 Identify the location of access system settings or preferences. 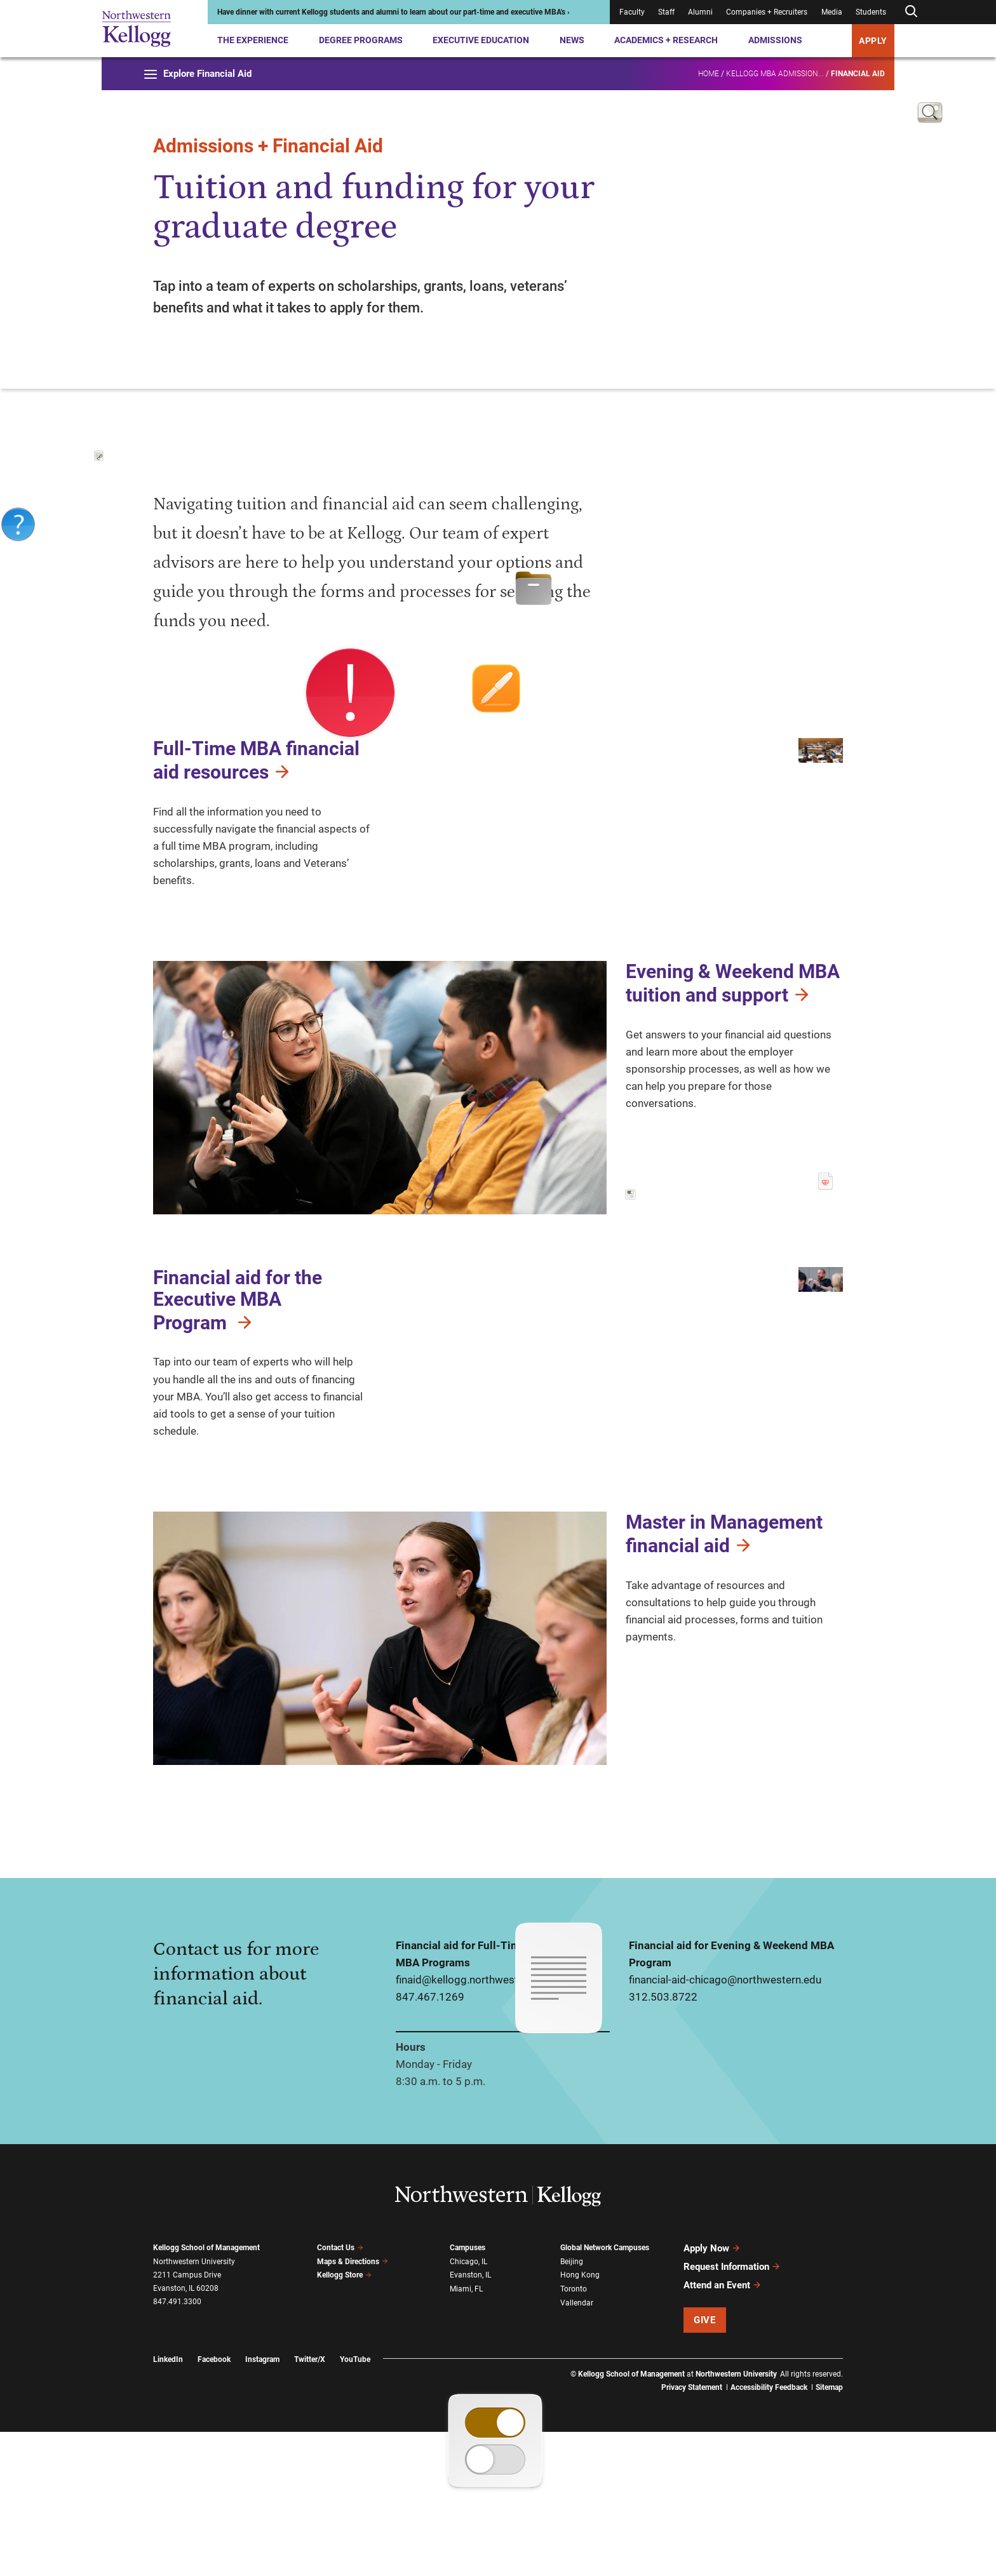
(630, 1194).